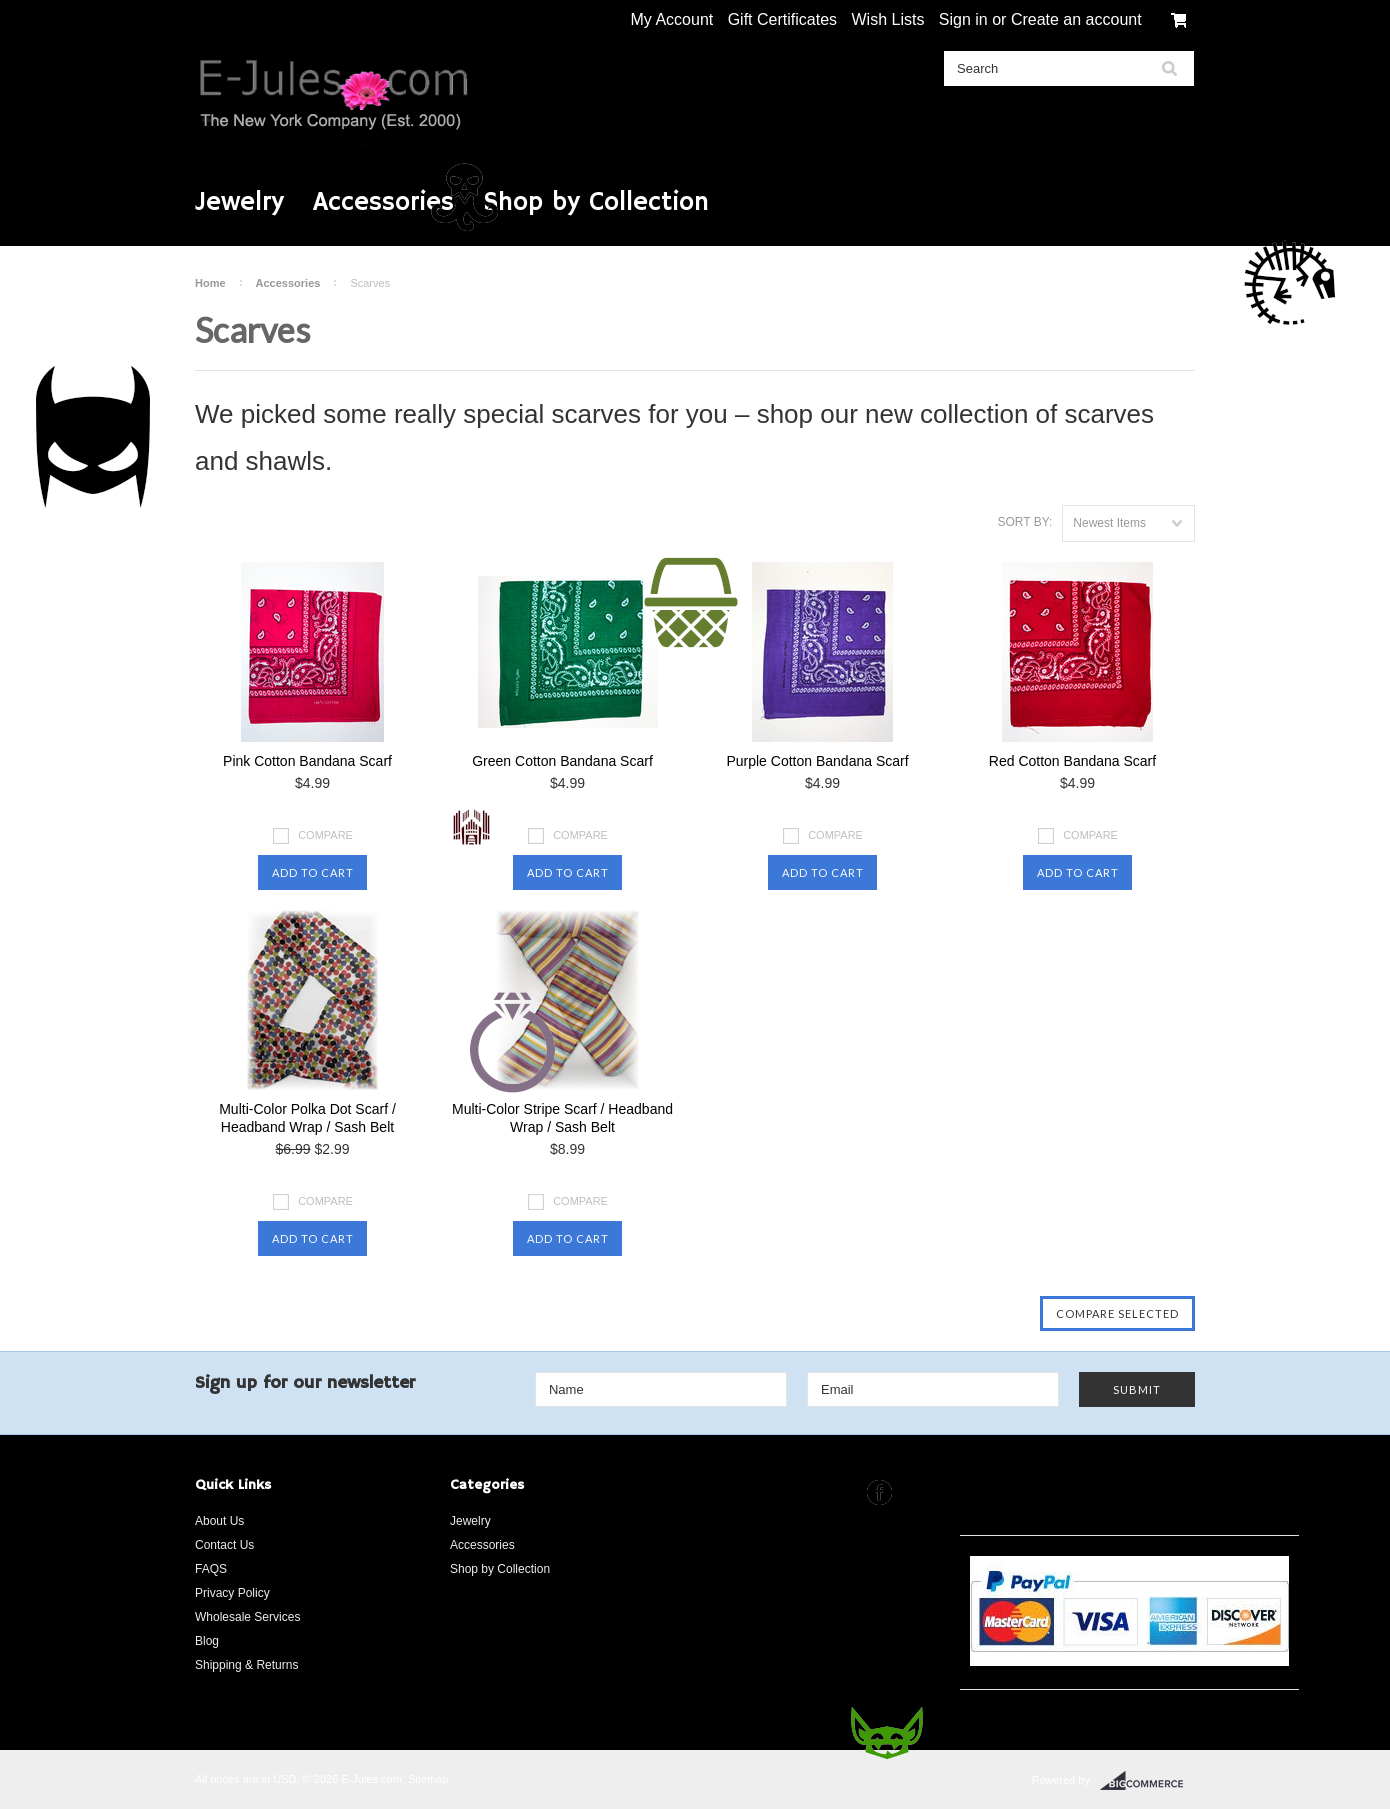 The width and height of the screenshot is (1390, 1809). What do you see at coordinates (887, 1735) in the screenshot?
I see `select goblin character or enemy type` at bounding box center [887, 1735].